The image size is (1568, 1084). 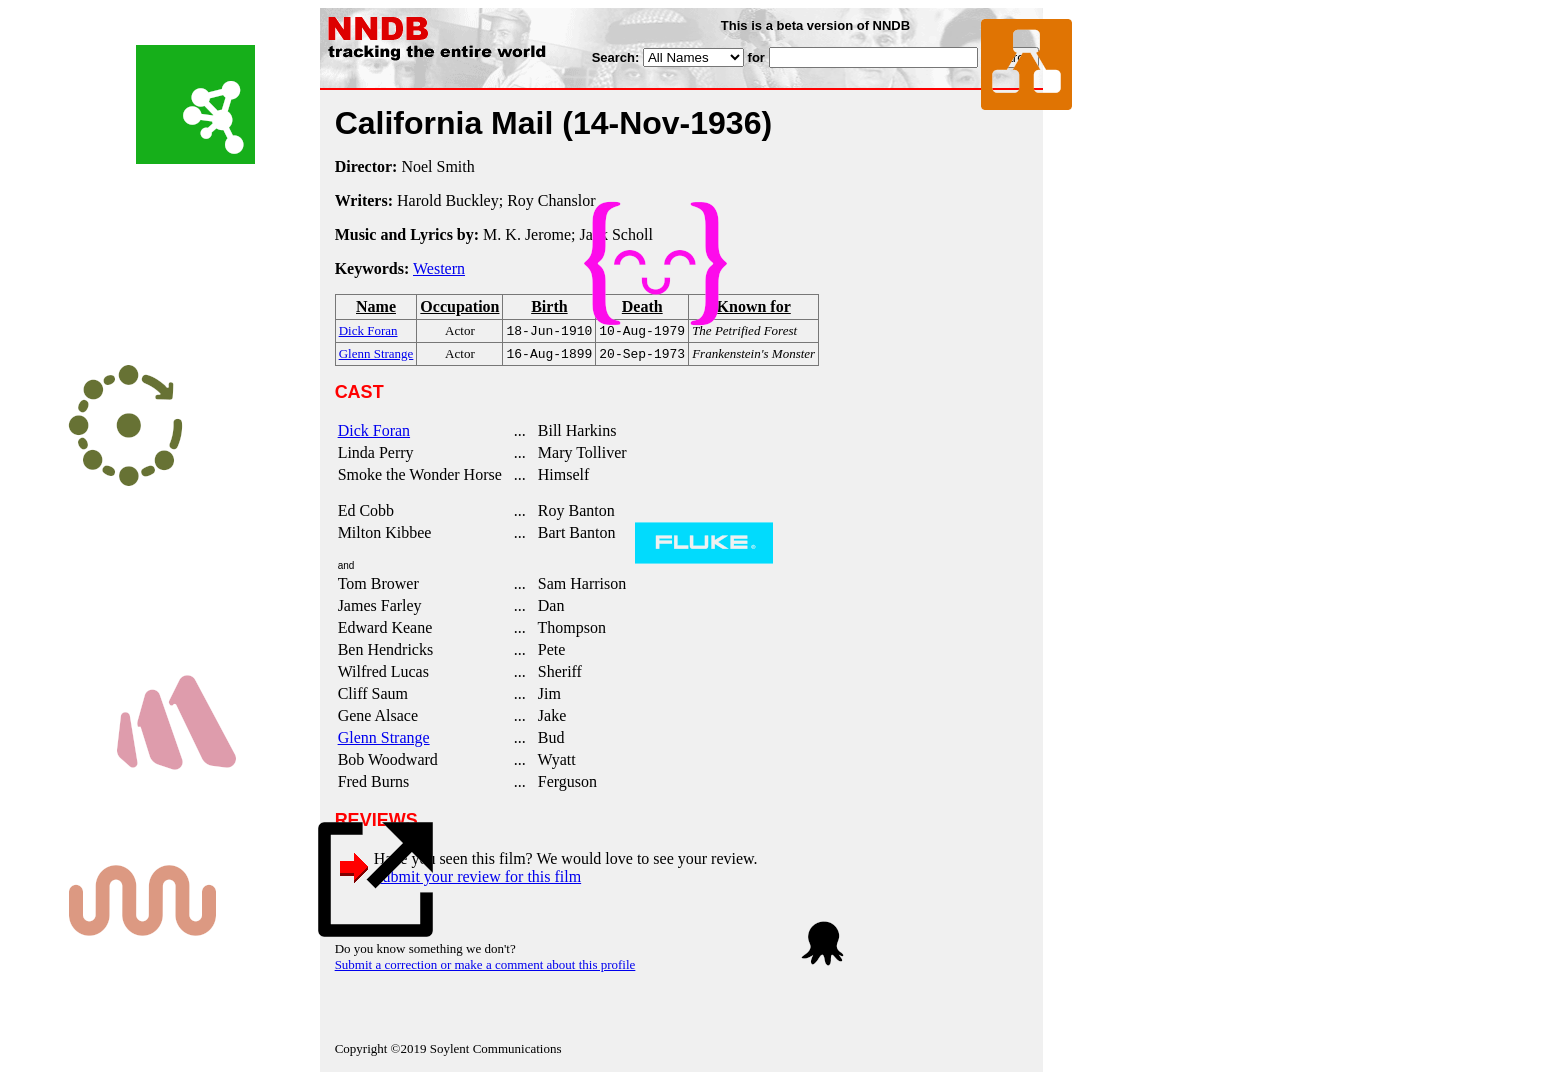 What do you see at coordinates (655, 263) in the screenshot?
I see `visit exercism coding practice platform` at bounding box center [655, 263].